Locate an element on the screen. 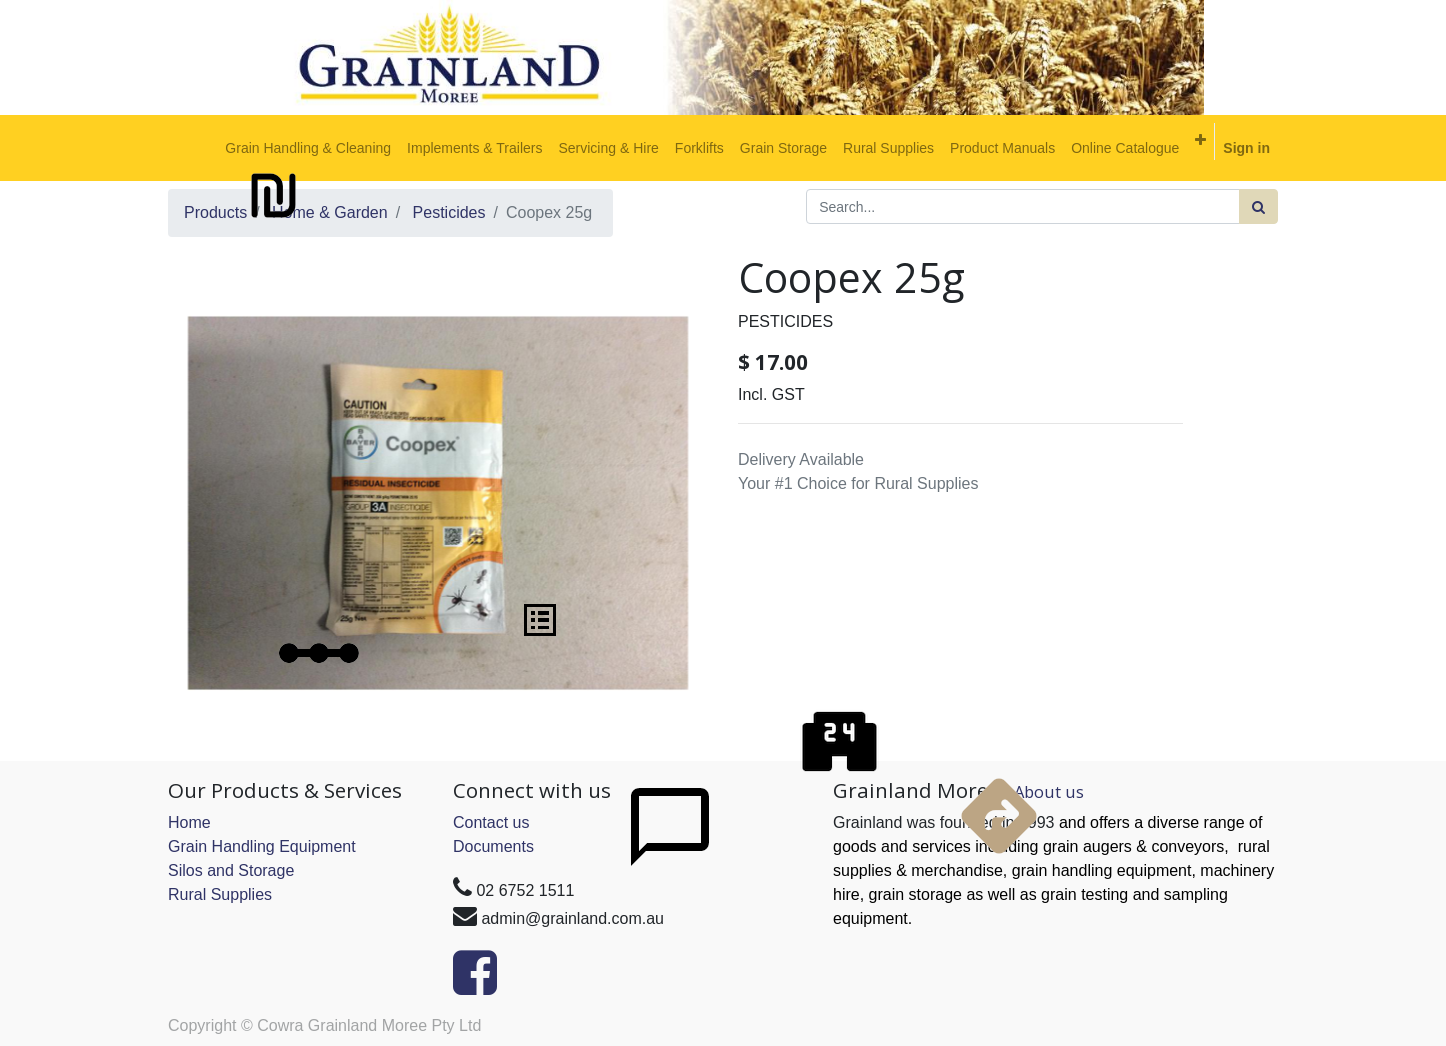  view list details or summary is located at coordinates (540, 620).